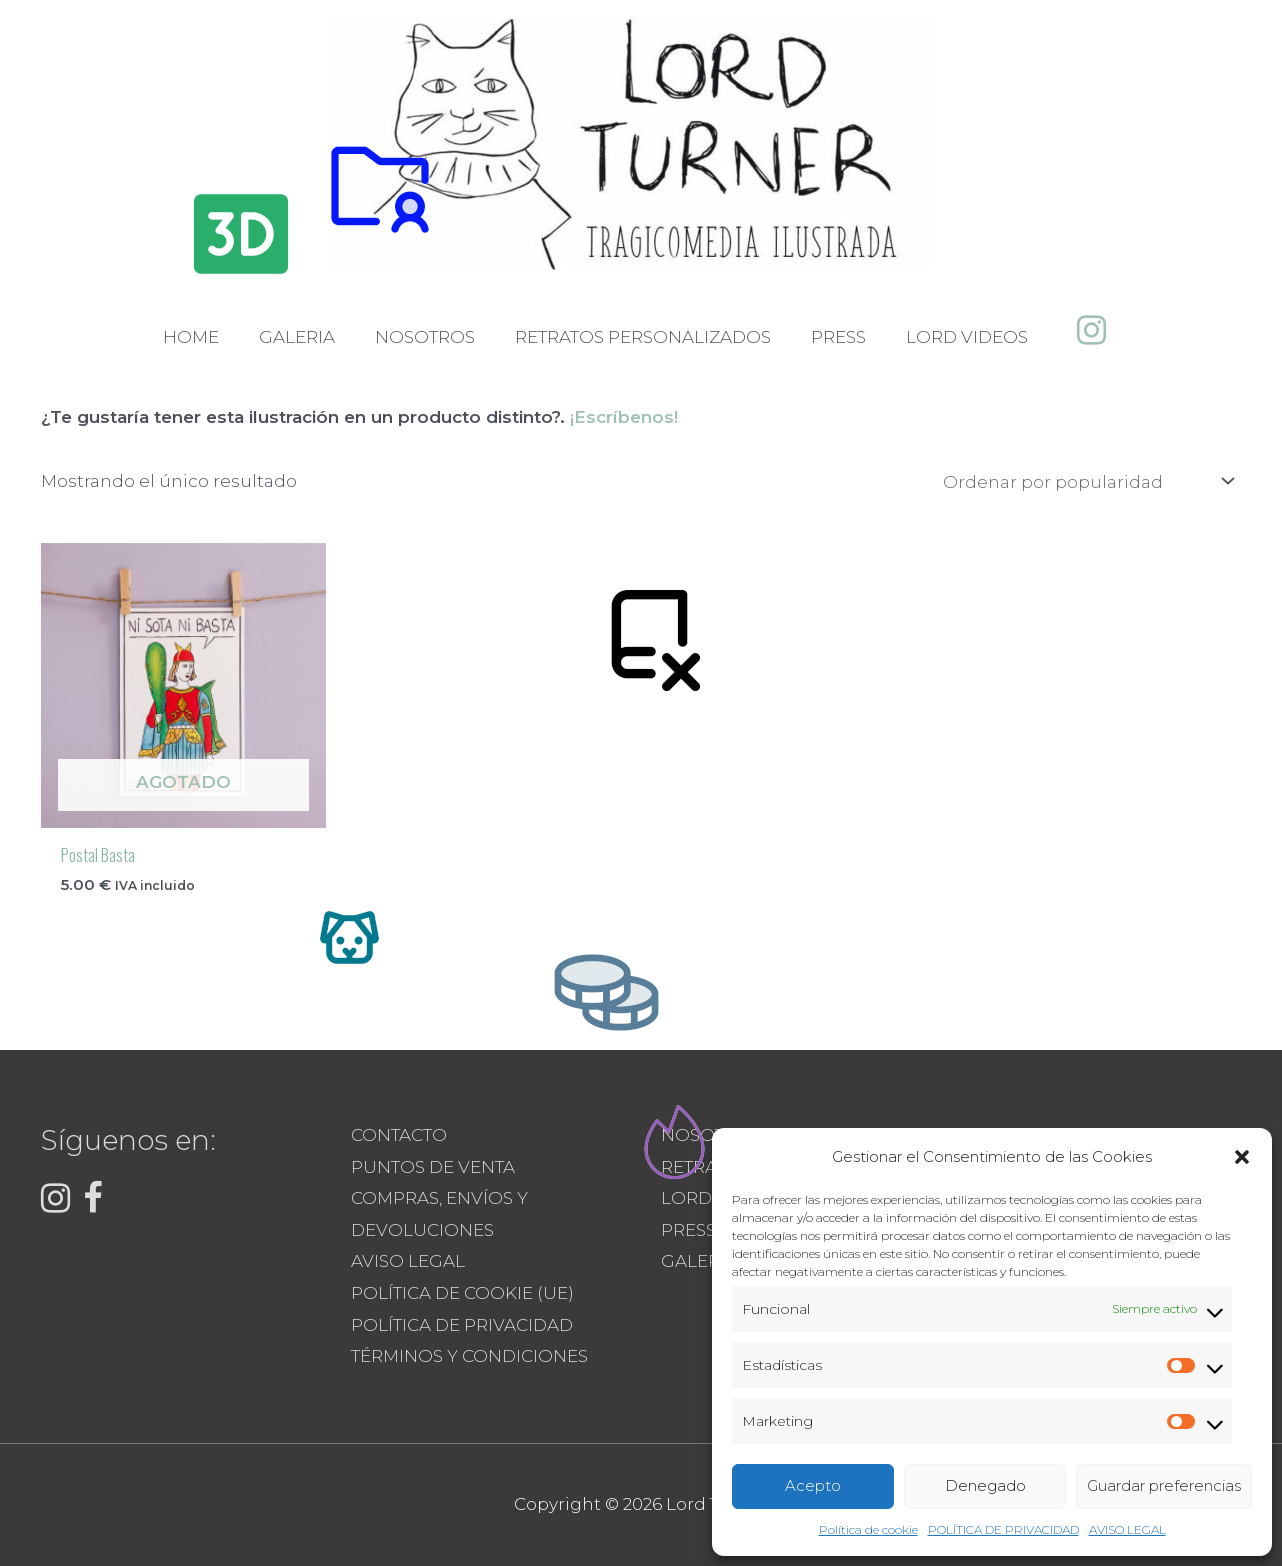 Image resolution: width=1282 pixels, height=1566 pixels. Describe the element at coordinates (380, 184) in the screenshot. I see `access user profile folder` at that location.